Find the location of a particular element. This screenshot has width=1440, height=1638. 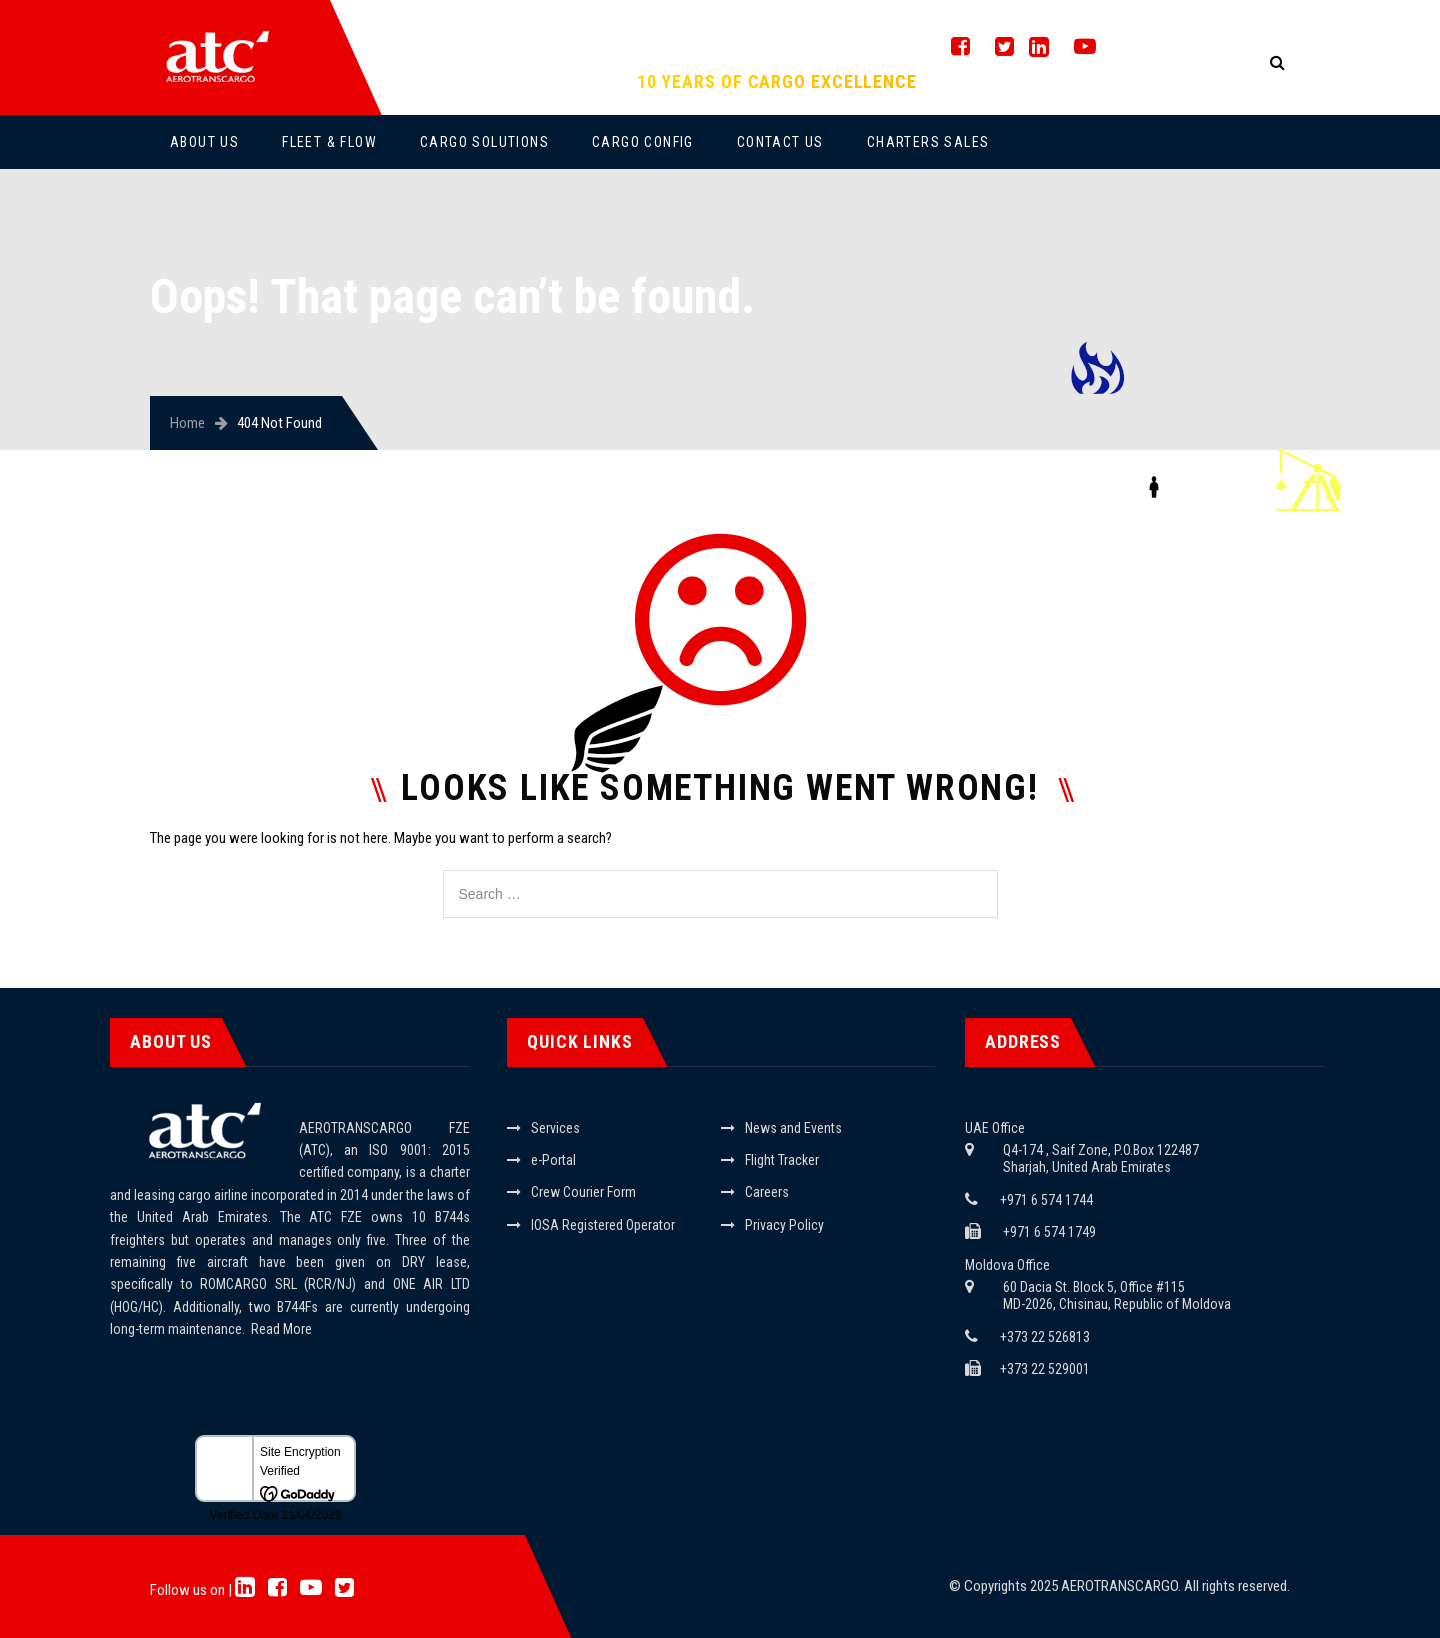

indicates premium or liberty status is located at coordinates (617, 729).